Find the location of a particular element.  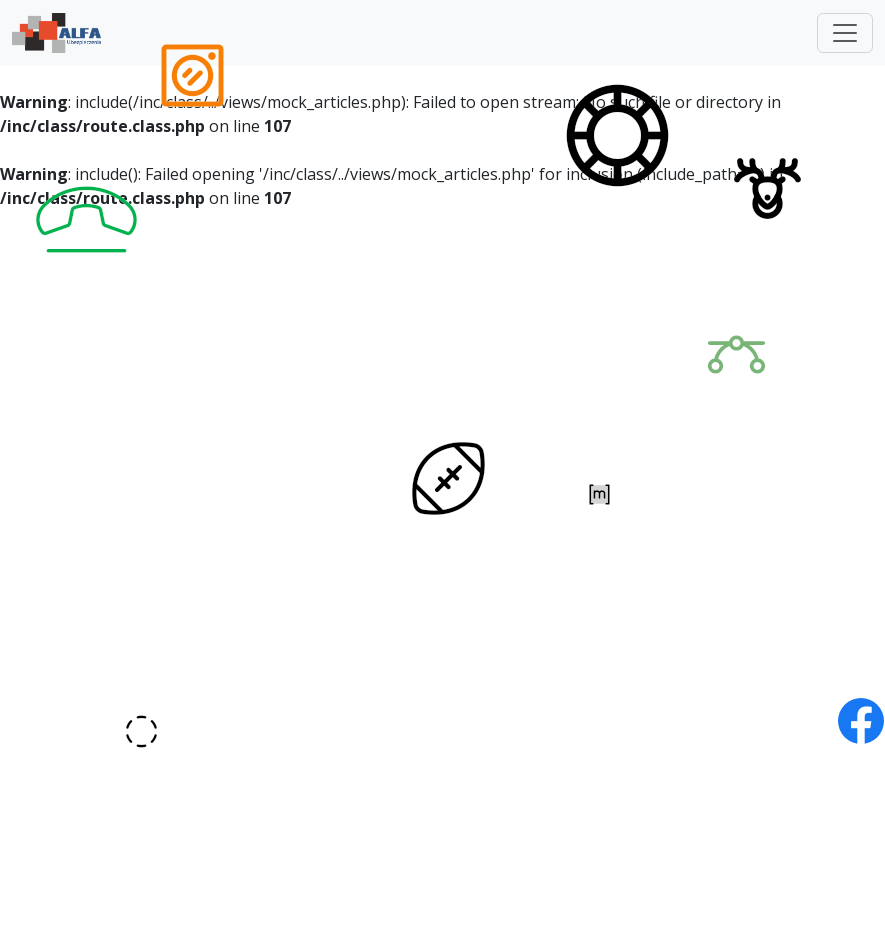

wildlife or nature category is located at coordinates (767, 188).